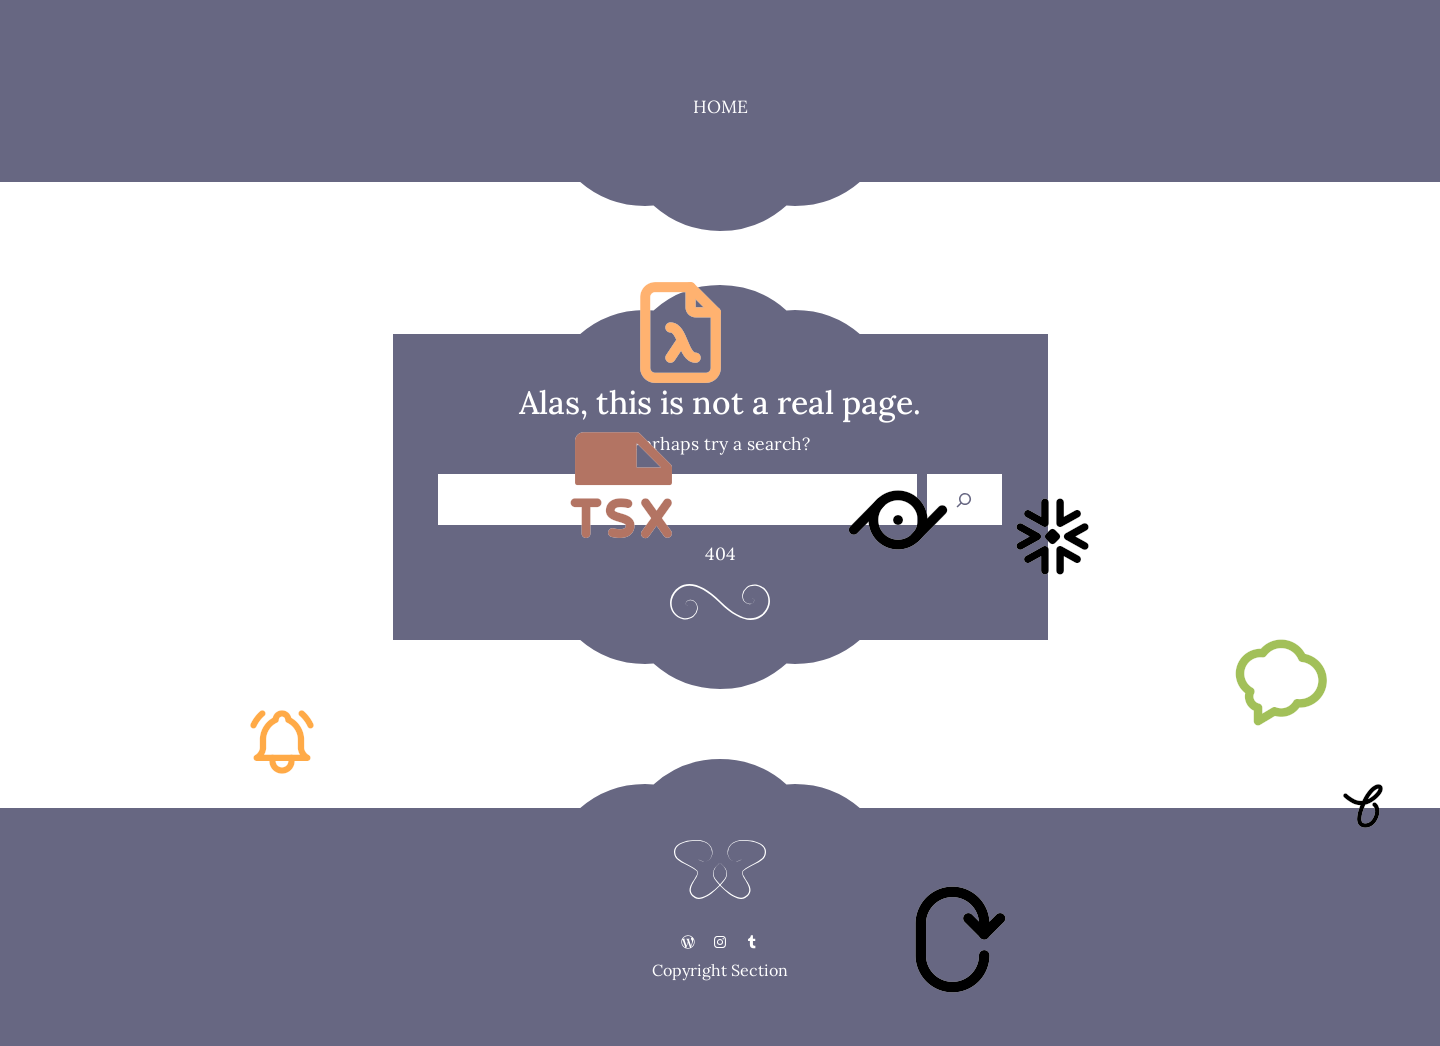 The width and height of the screenshot is (1440, 1046). What do you see at coordinates (1052, 536) in the screenshot?
I see `connect to Snowflake data platform` at bounding box center [1052, 536].